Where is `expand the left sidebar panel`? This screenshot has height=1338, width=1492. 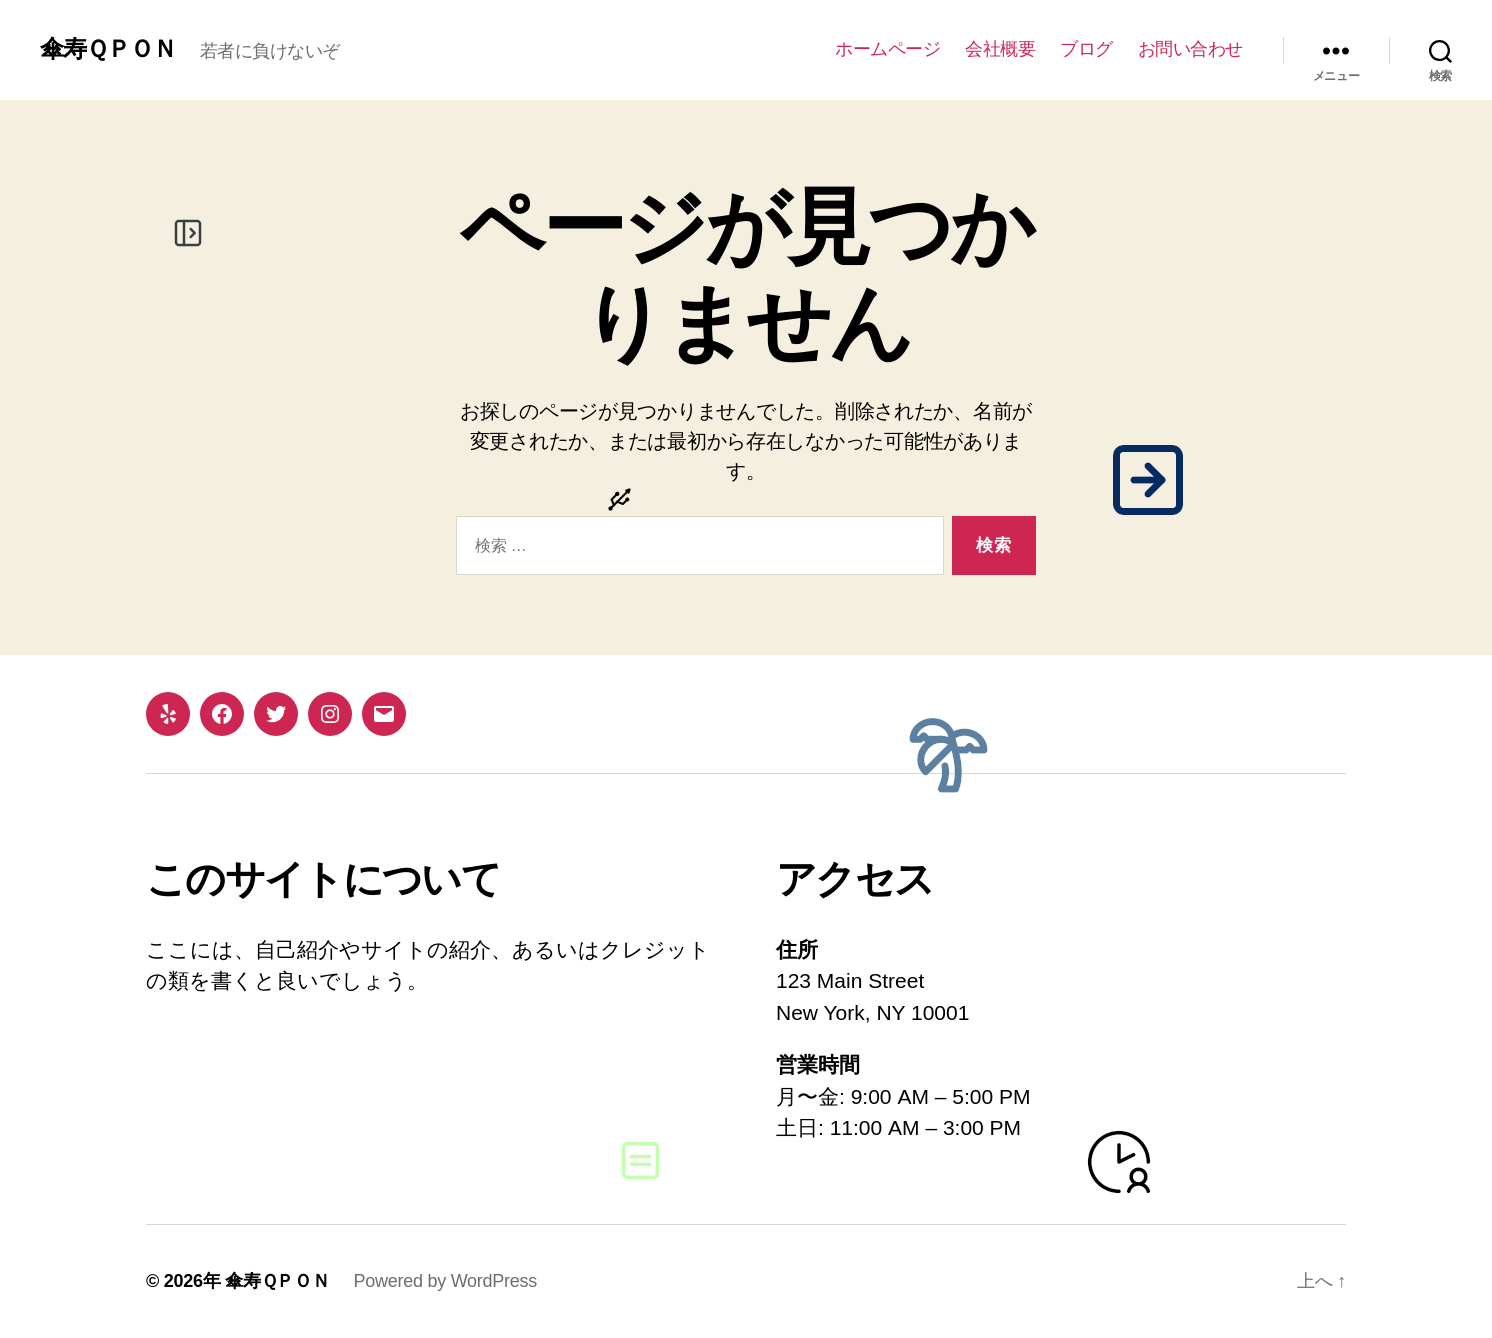
expand the left sidebar panel is located at coordinates (188, 233).